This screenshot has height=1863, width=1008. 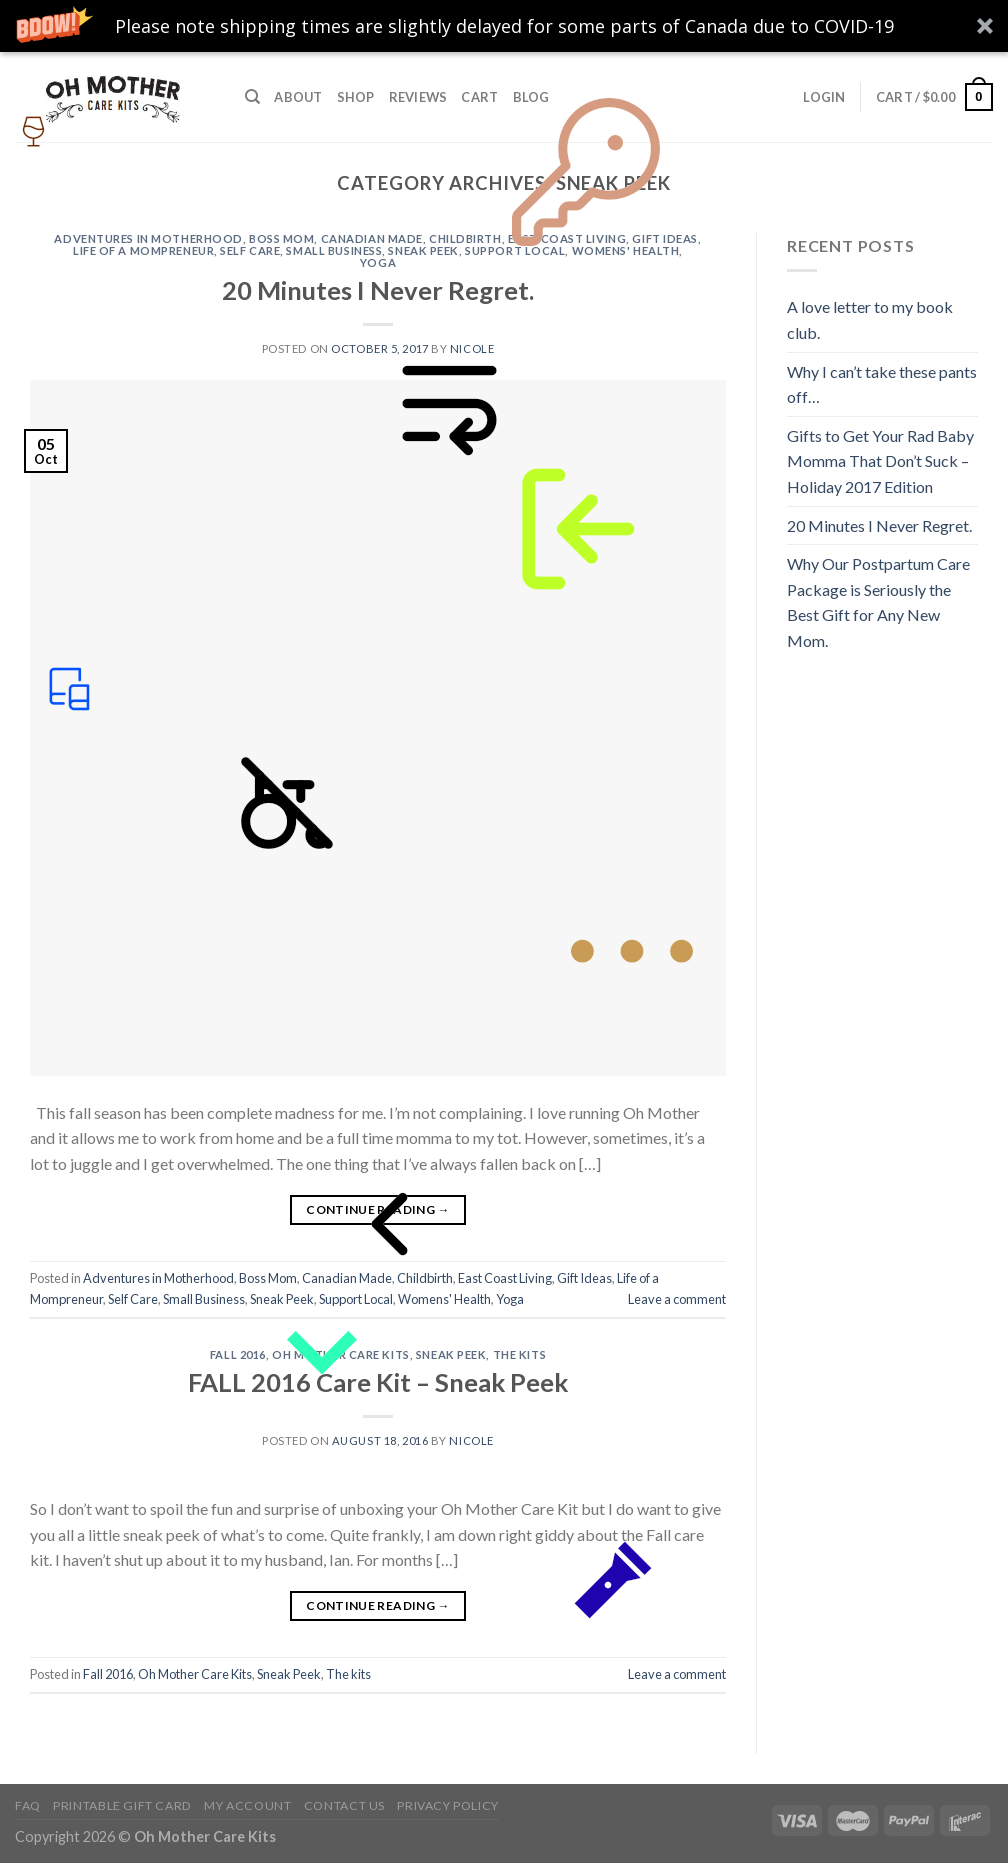 I want to click on sign in to your account, so click(x=574, y=529).